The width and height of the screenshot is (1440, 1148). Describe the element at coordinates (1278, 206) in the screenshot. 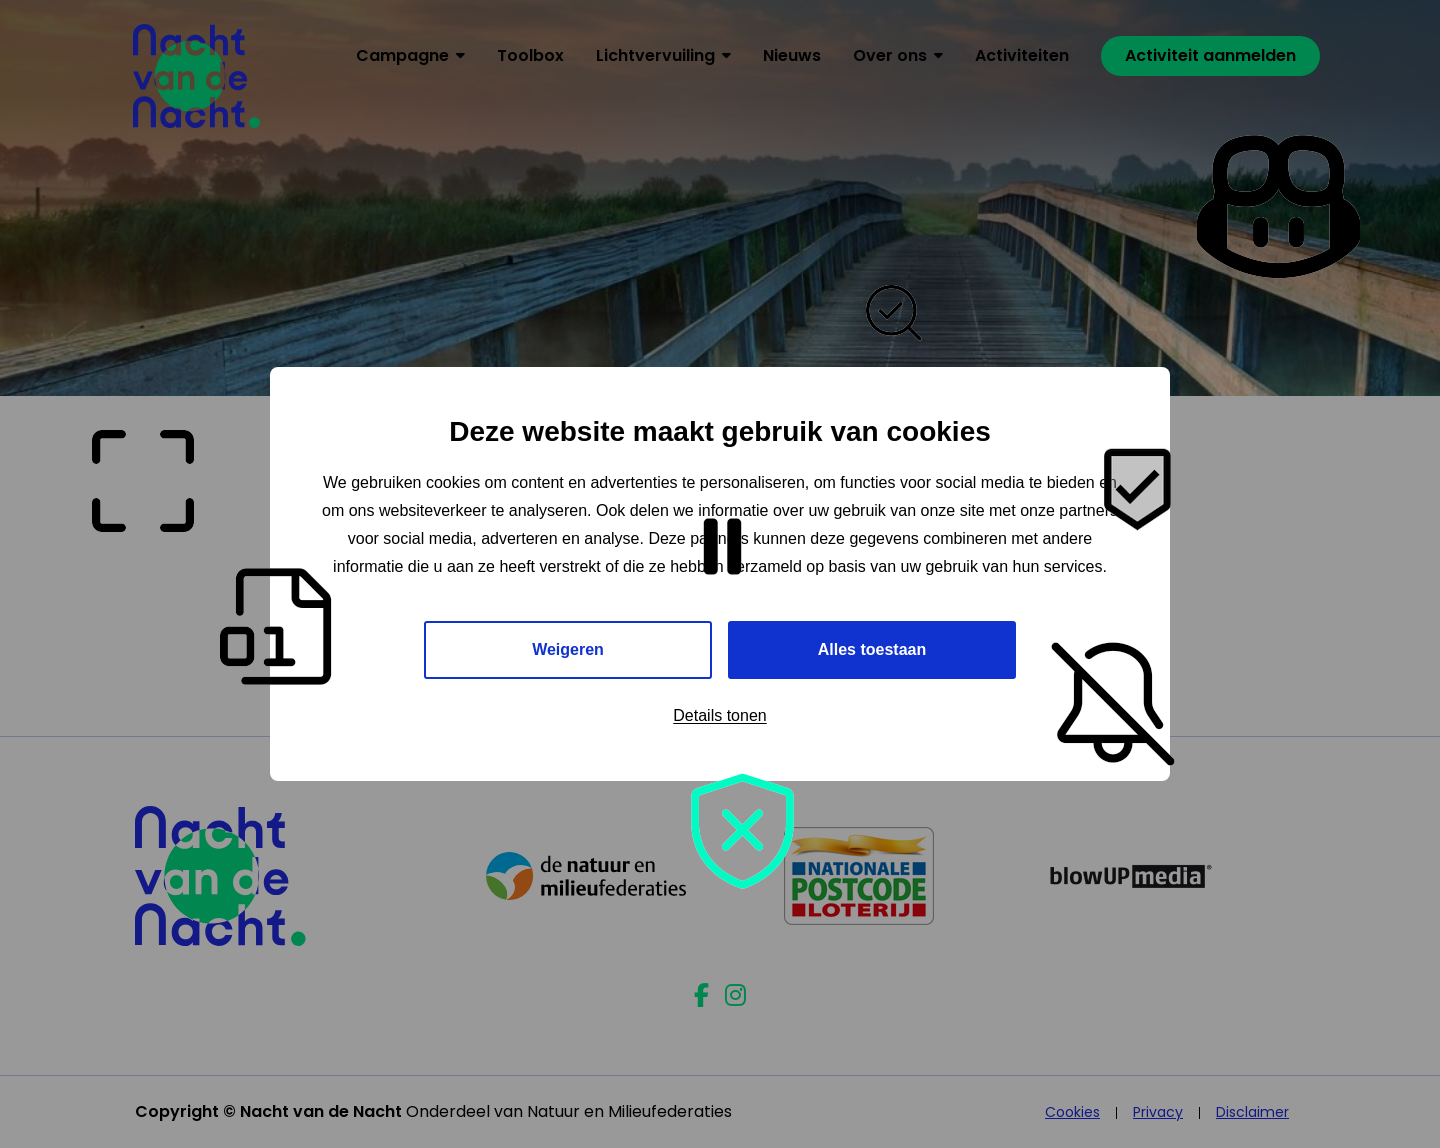

I see `access github copilot ai assistant` at that location.